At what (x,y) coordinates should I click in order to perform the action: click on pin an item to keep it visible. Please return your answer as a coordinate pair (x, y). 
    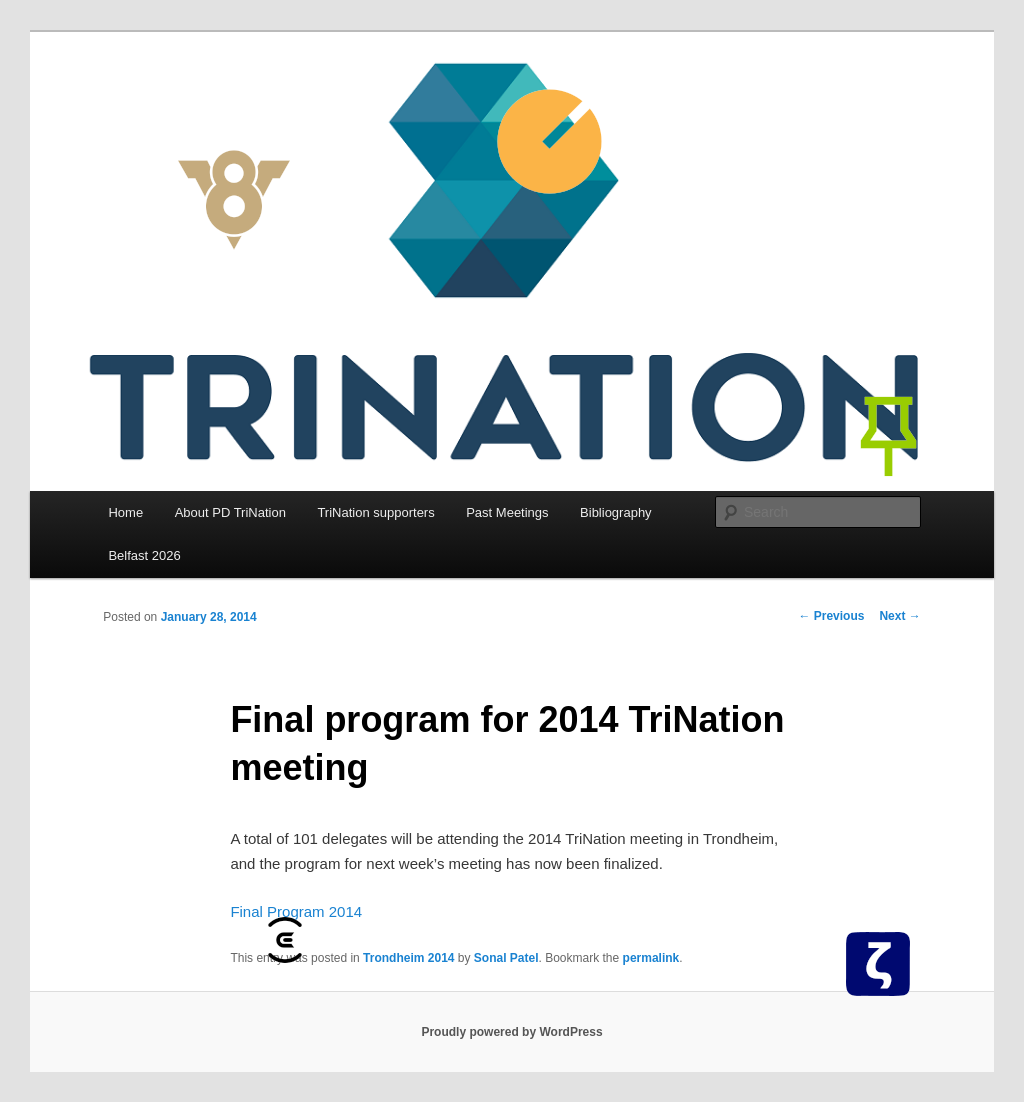
    Looking at the image, I should click on (888, 432).